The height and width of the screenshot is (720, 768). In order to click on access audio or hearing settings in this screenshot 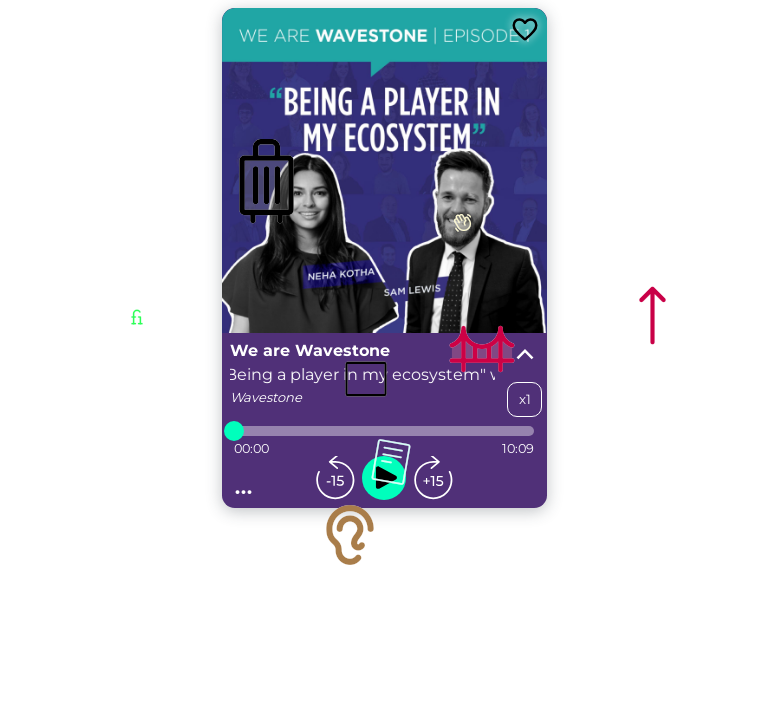, I will do `click(350, 535)`.